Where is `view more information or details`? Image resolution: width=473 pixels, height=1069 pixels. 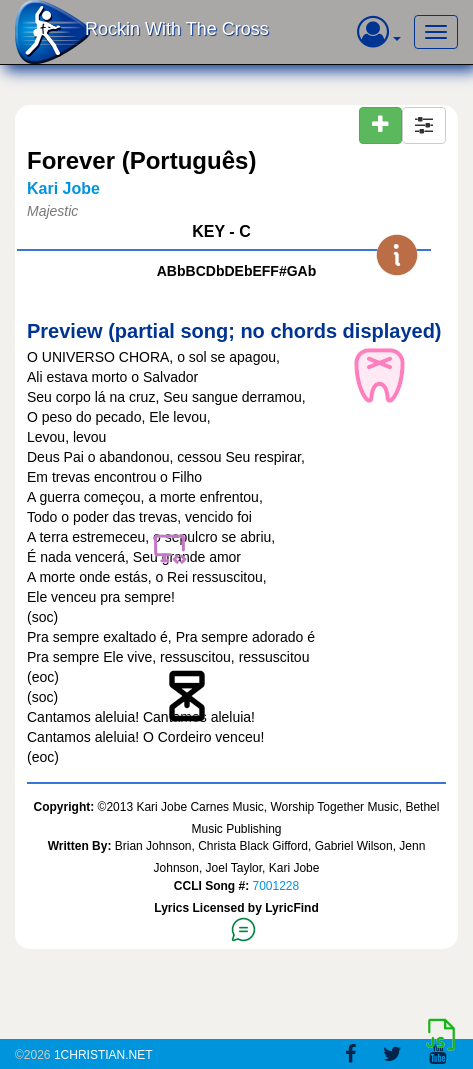 view more information or details is located at coordinates (397, 255).